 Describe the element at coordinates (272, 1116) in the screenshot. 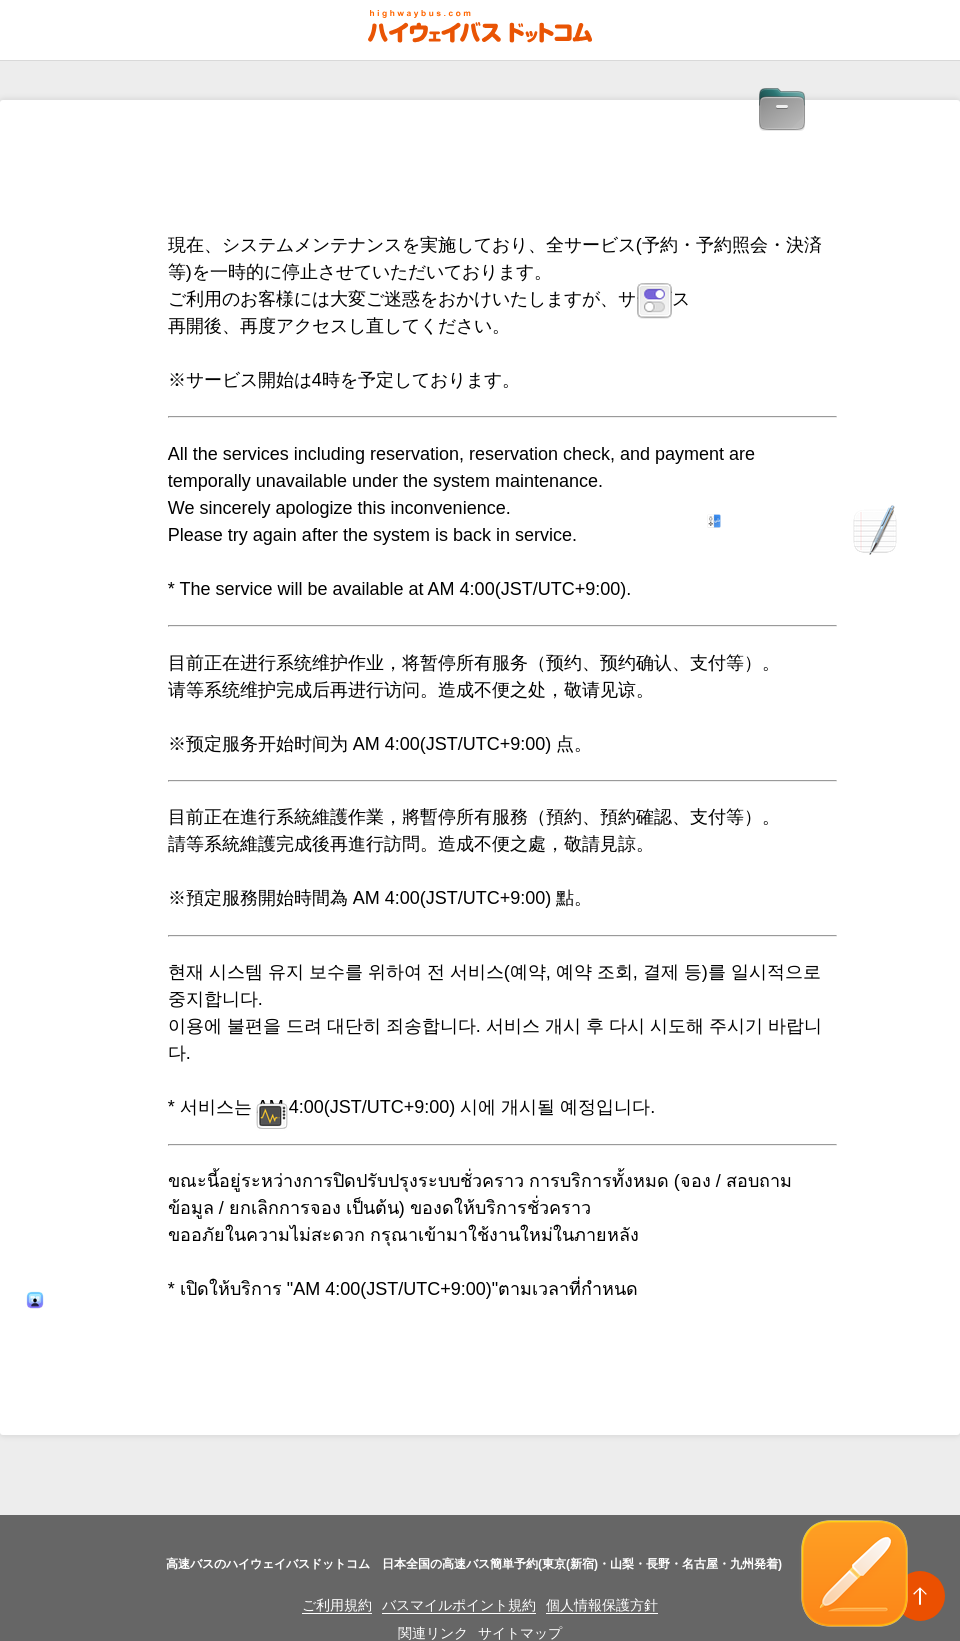

I see `open system monitor application` at that location.